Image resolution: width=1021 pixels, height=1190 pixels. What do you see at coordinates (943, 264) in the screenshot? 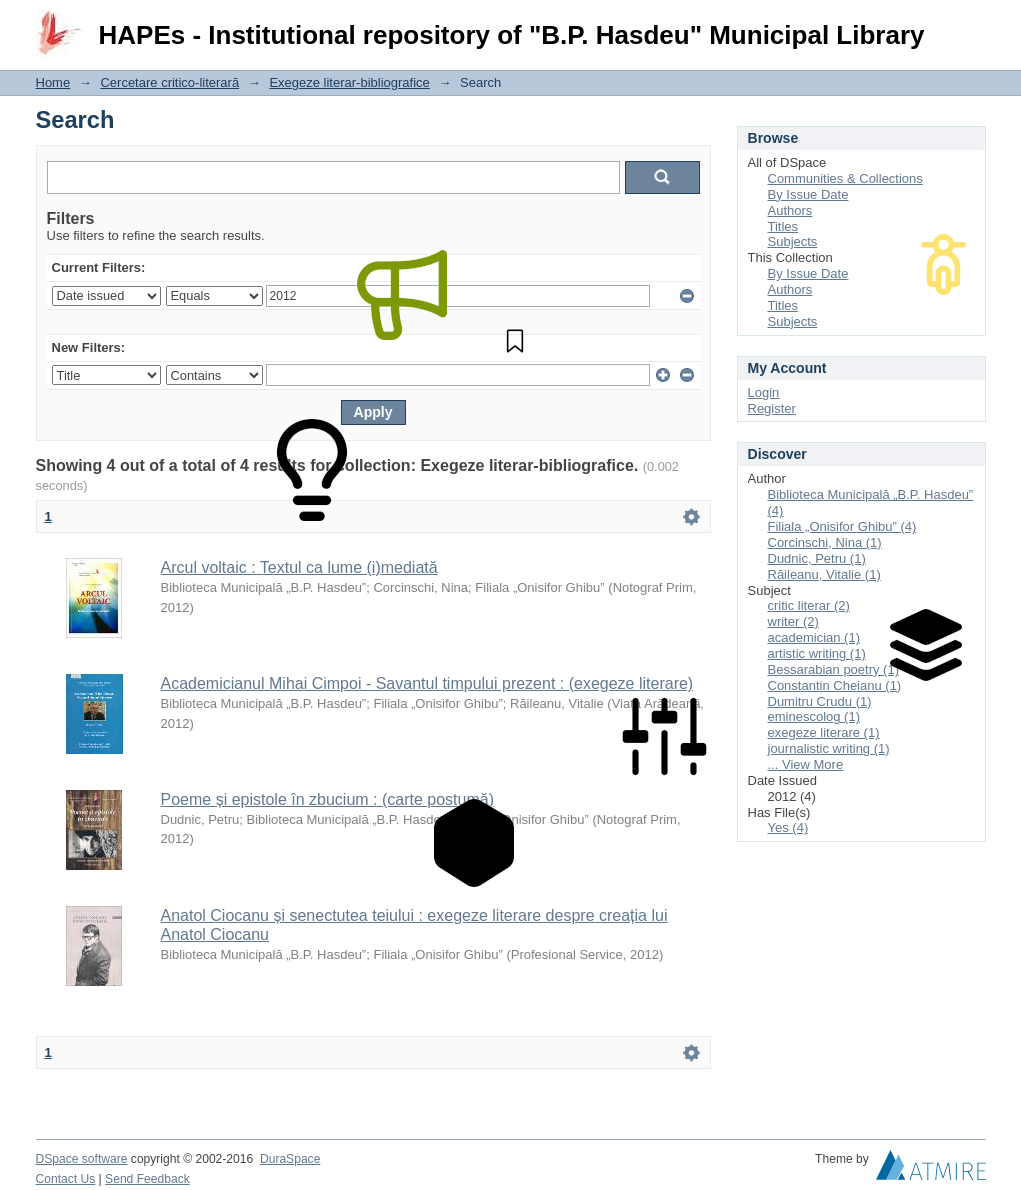
I see `select moped or scooter as transportation mode` at bounding box center [943, 264].